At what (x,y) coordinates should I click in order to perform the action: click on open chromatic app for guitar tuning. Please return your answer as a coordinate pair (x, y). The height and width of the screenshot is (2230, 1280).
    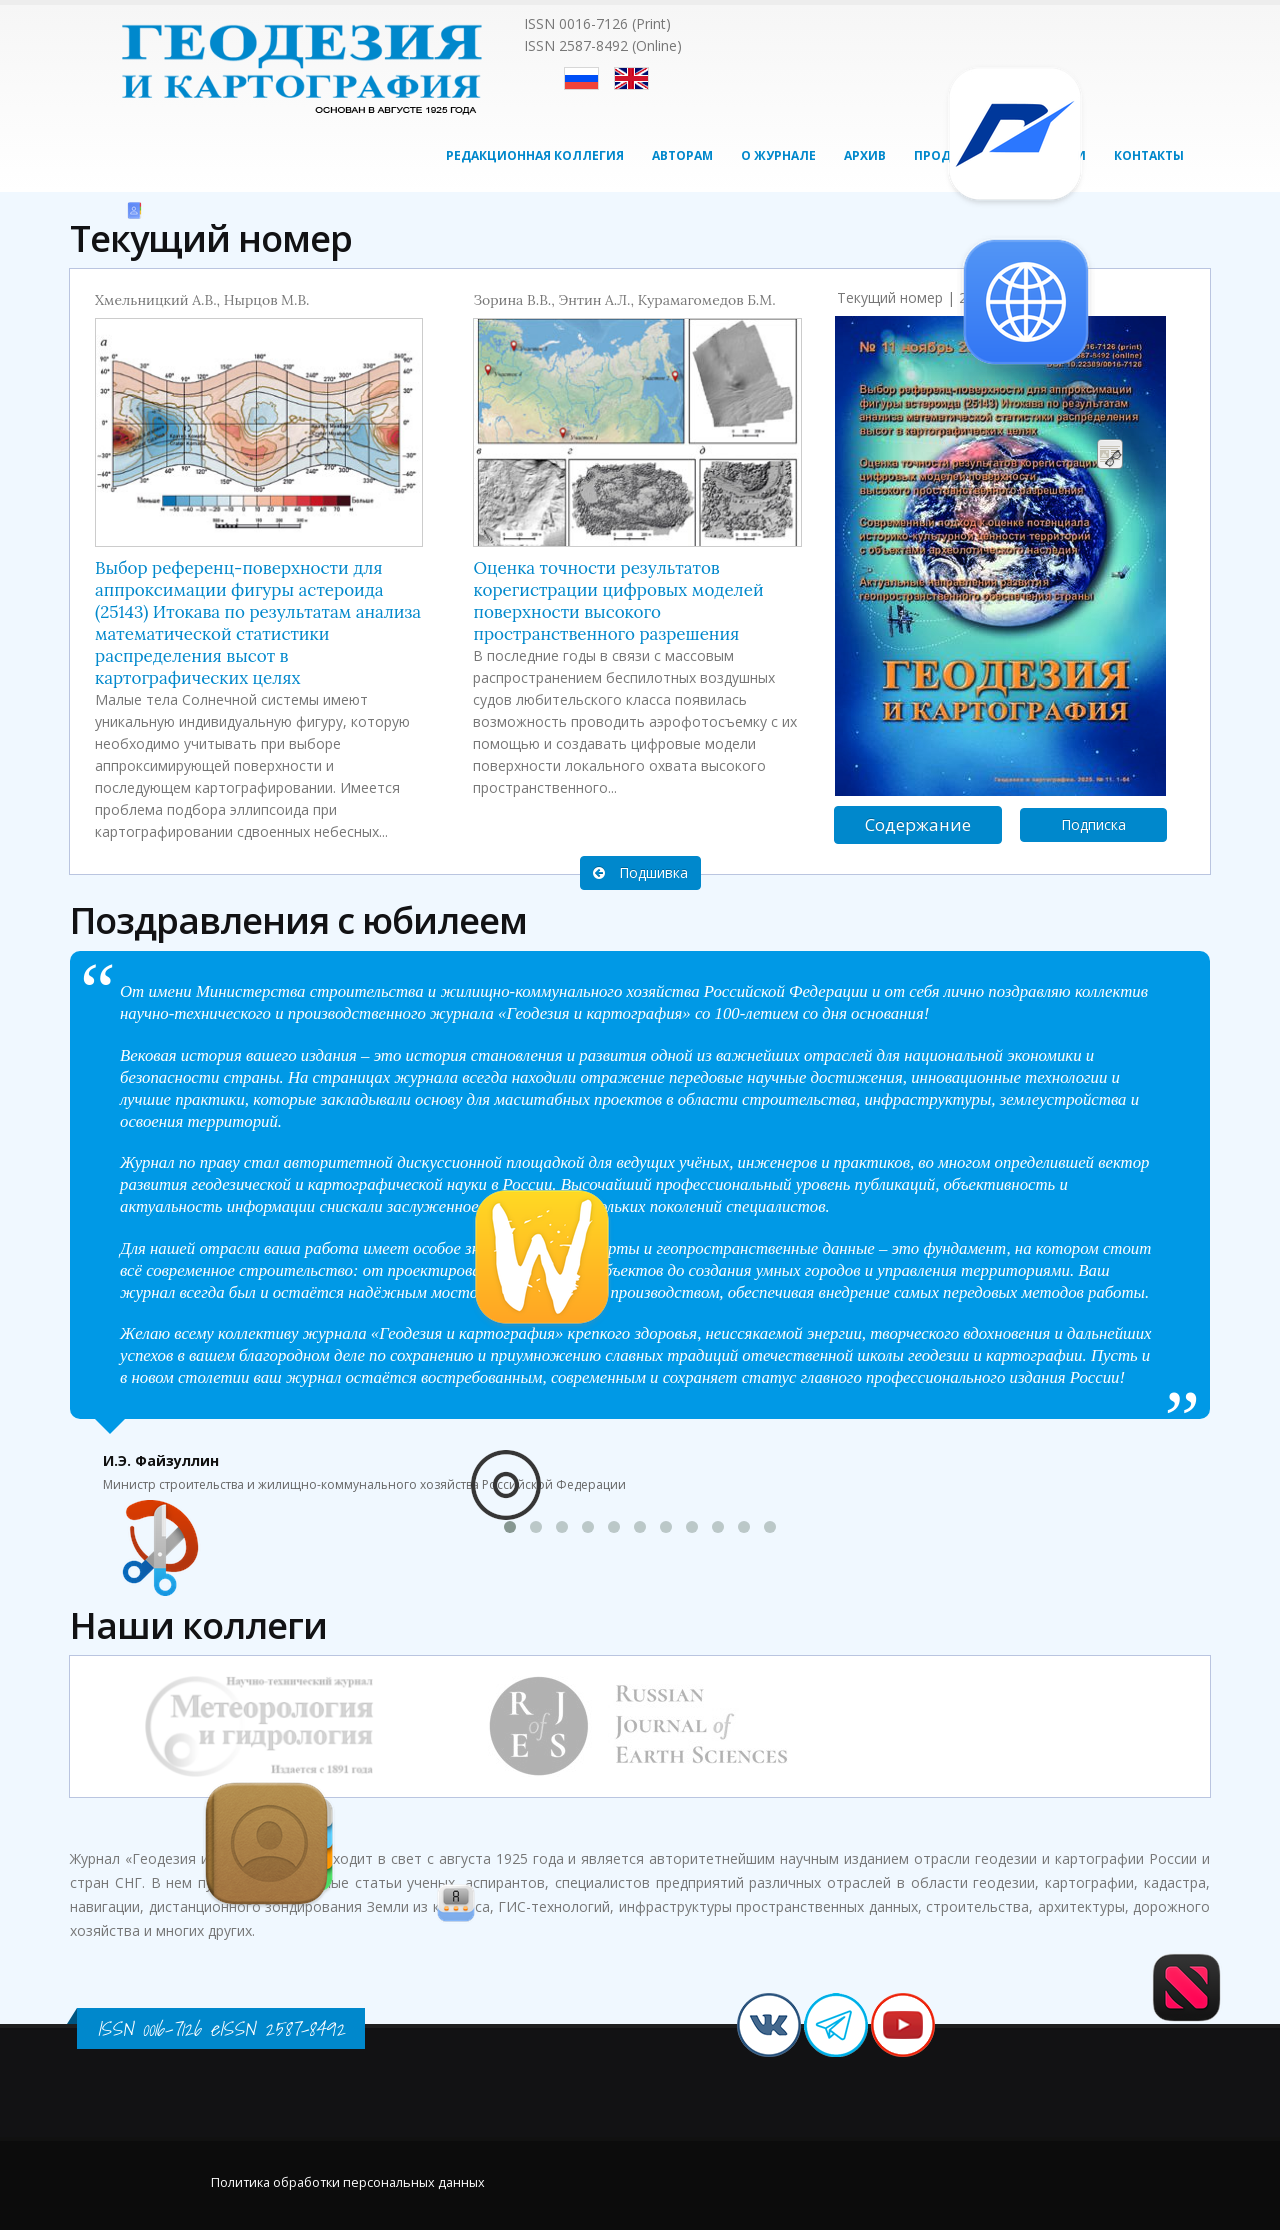
    Looking at the image, I should click on (456, 1903).